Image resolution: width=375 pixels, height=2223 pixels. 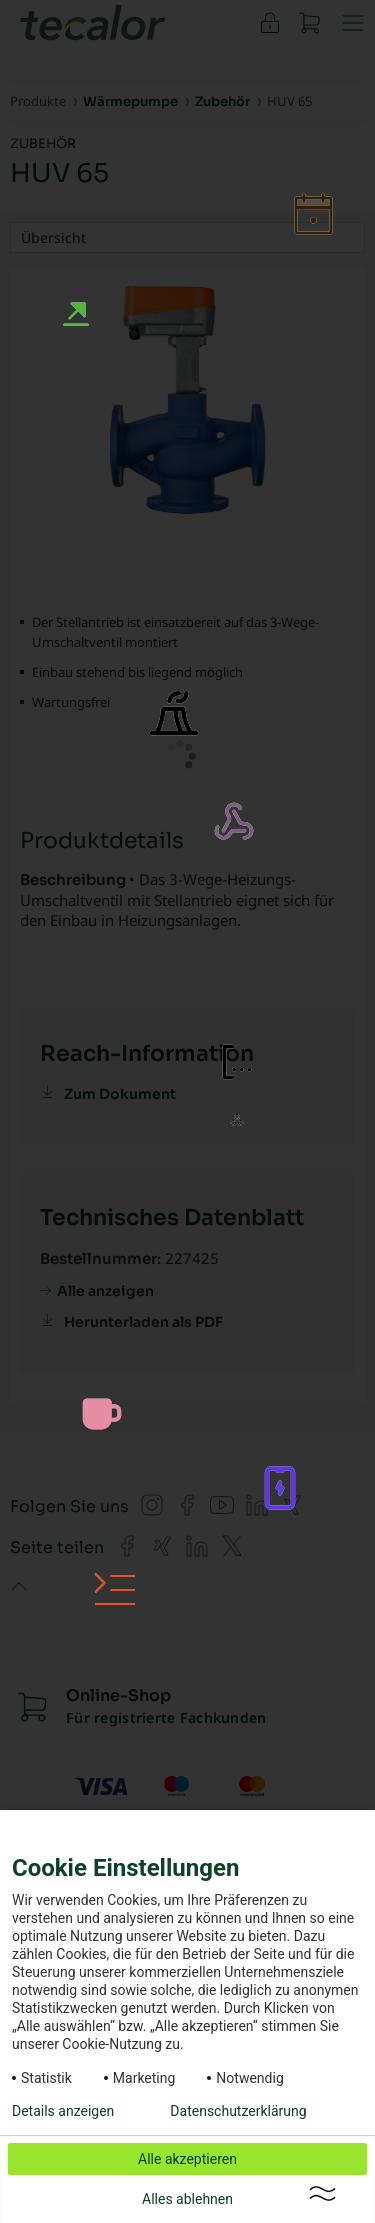 What do you see at coordinates (238, 1062) in the screenshot?
I see `indicates the start of a contained or grouped section` at bounding box center [238, 1062].